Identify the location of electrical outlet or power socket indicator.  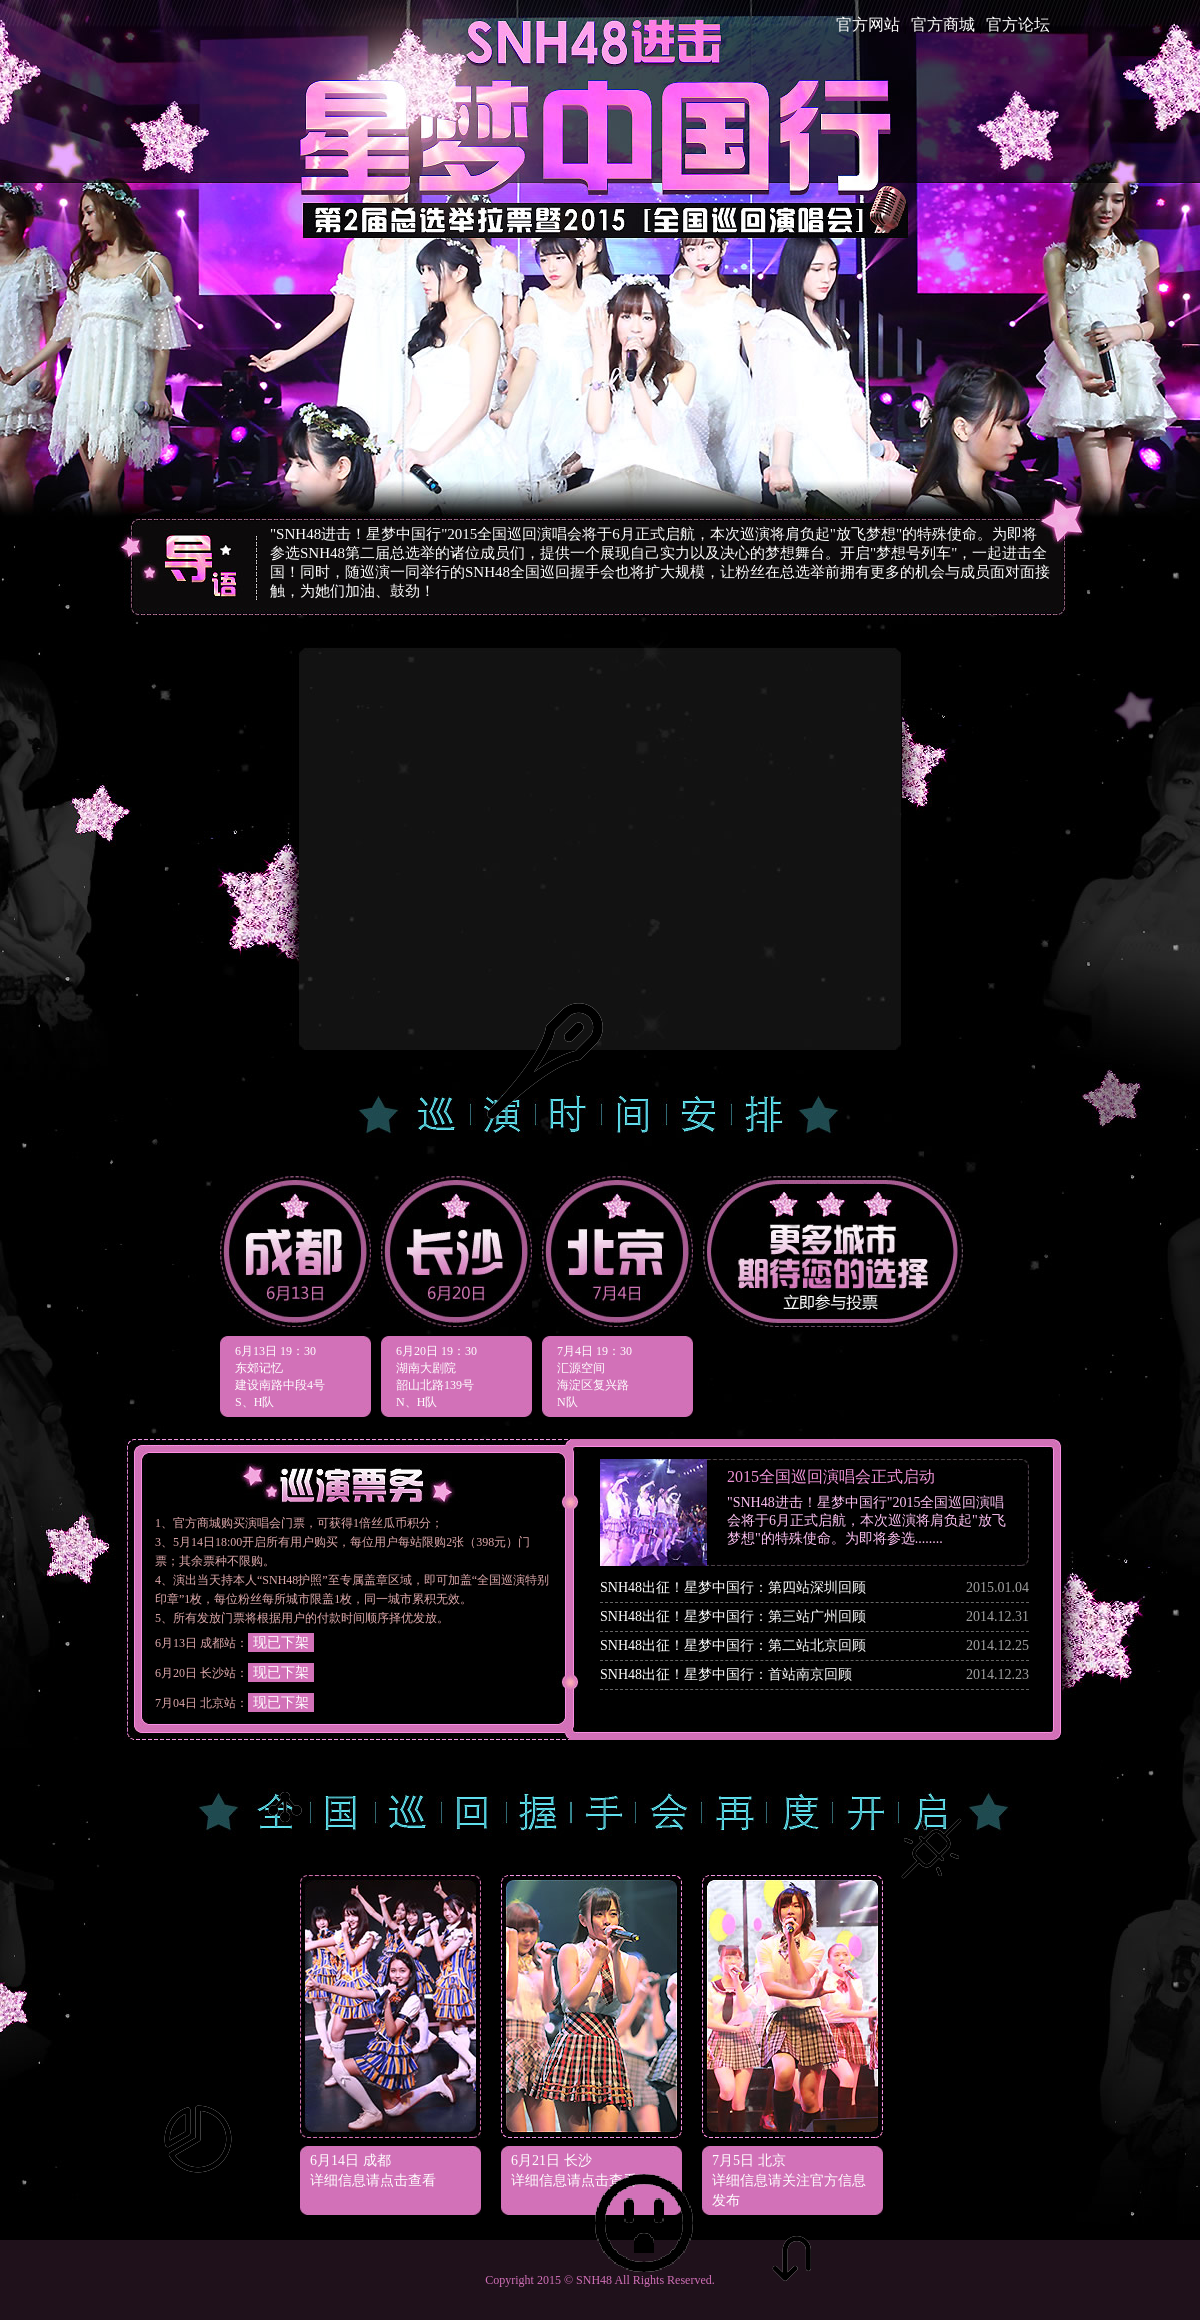
(644, 2223).